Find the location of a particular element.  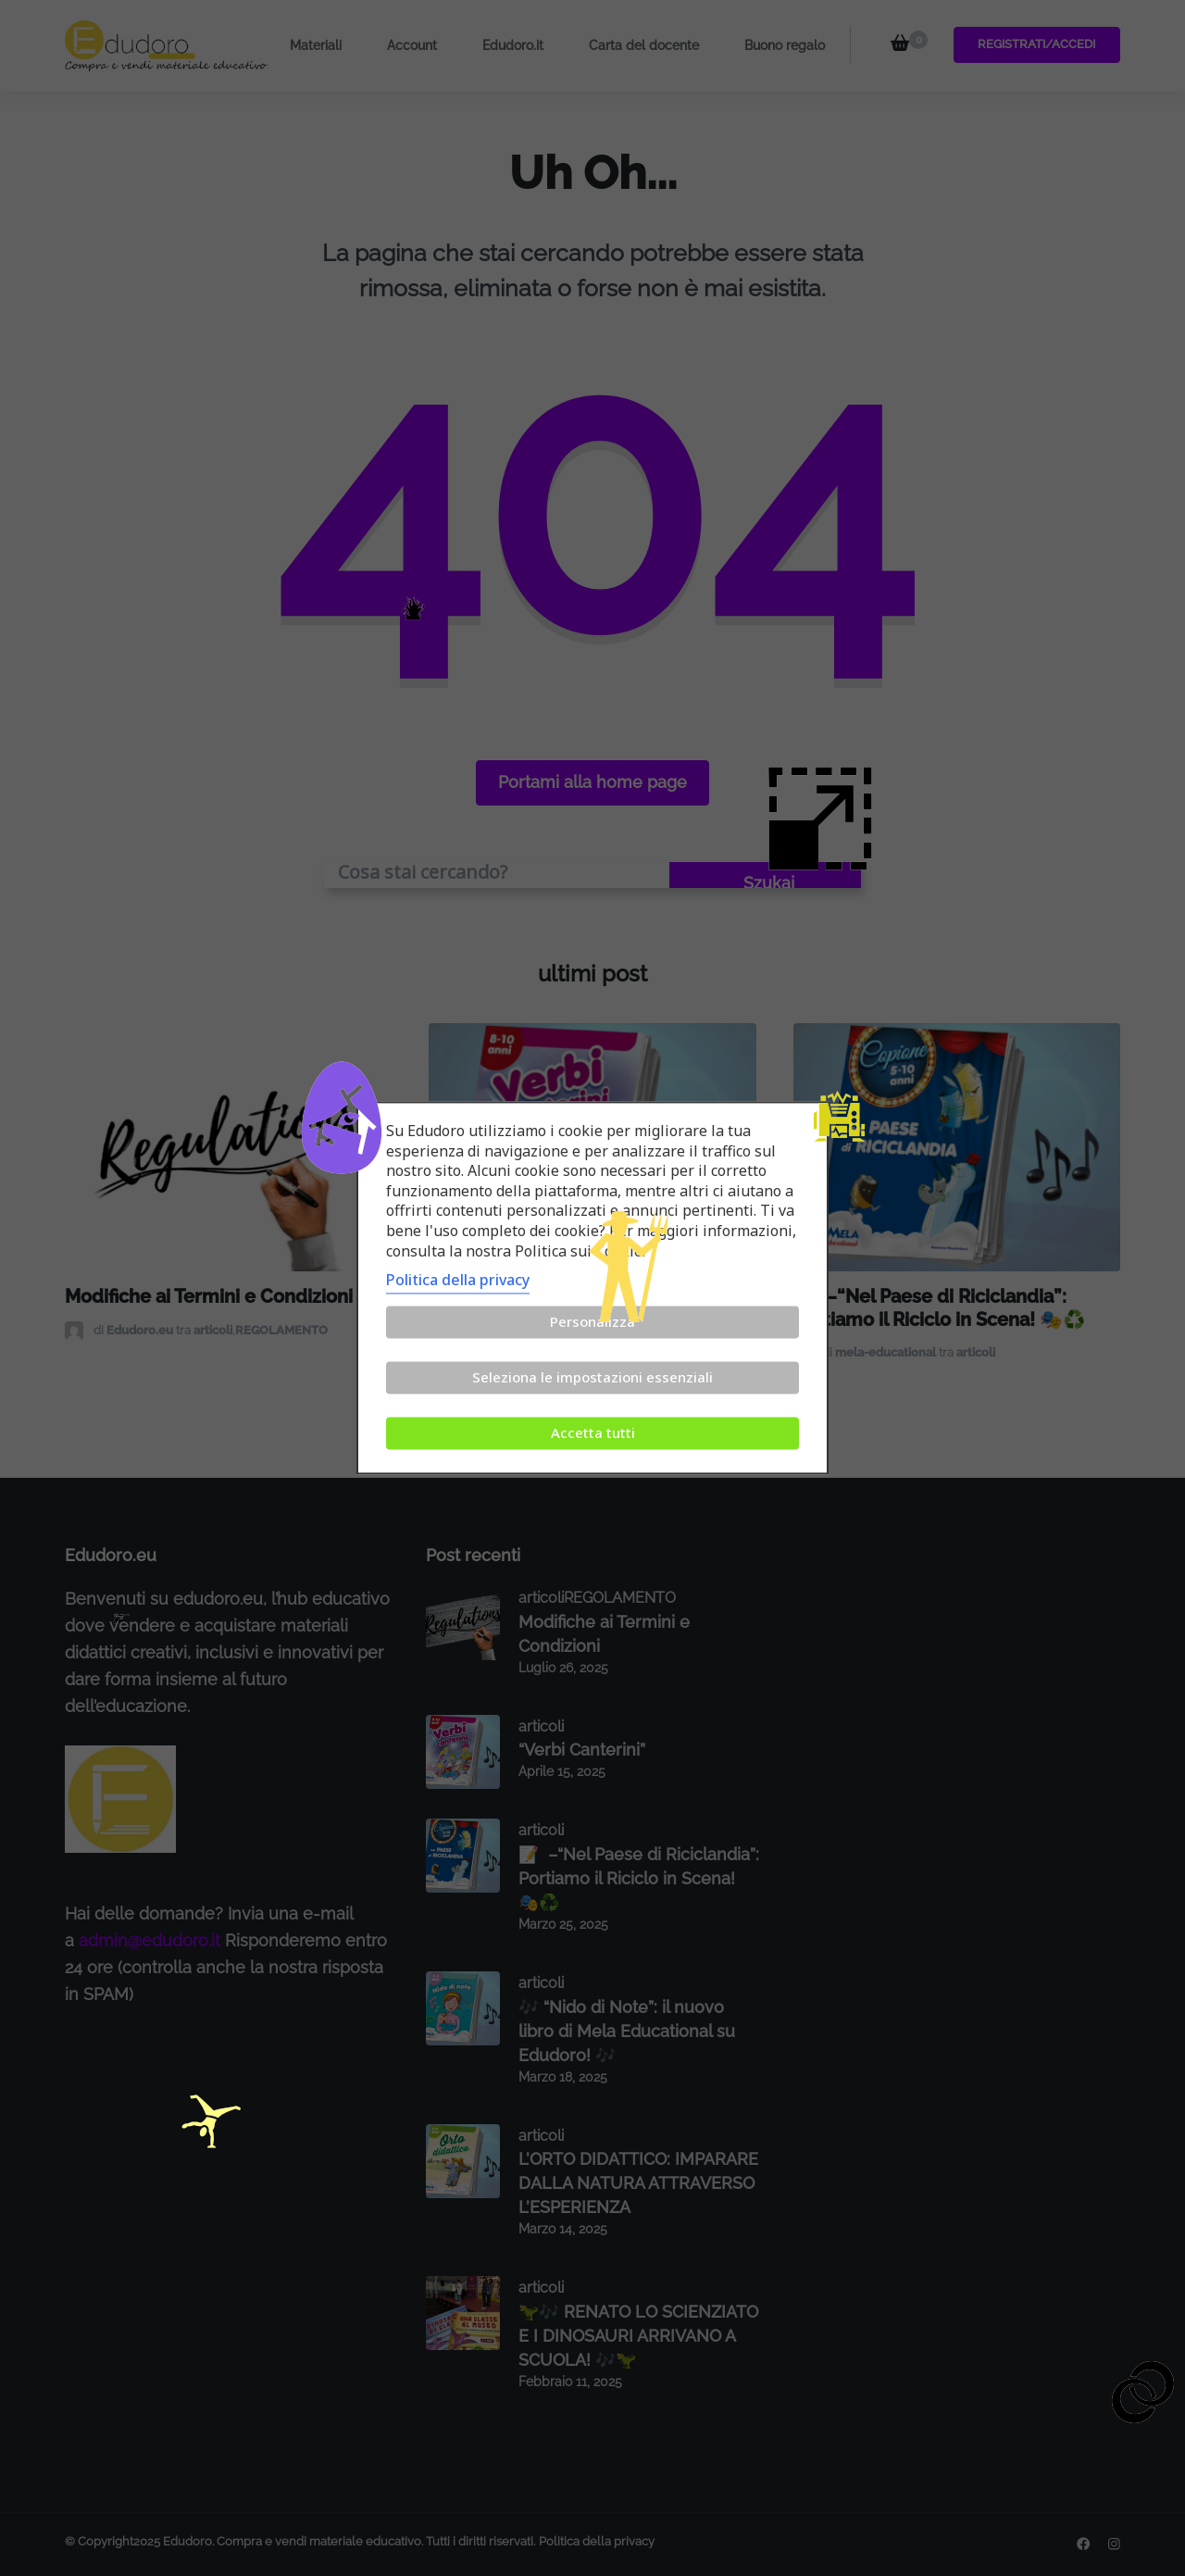

access power generator controls is located at coordinates (839, 1116).